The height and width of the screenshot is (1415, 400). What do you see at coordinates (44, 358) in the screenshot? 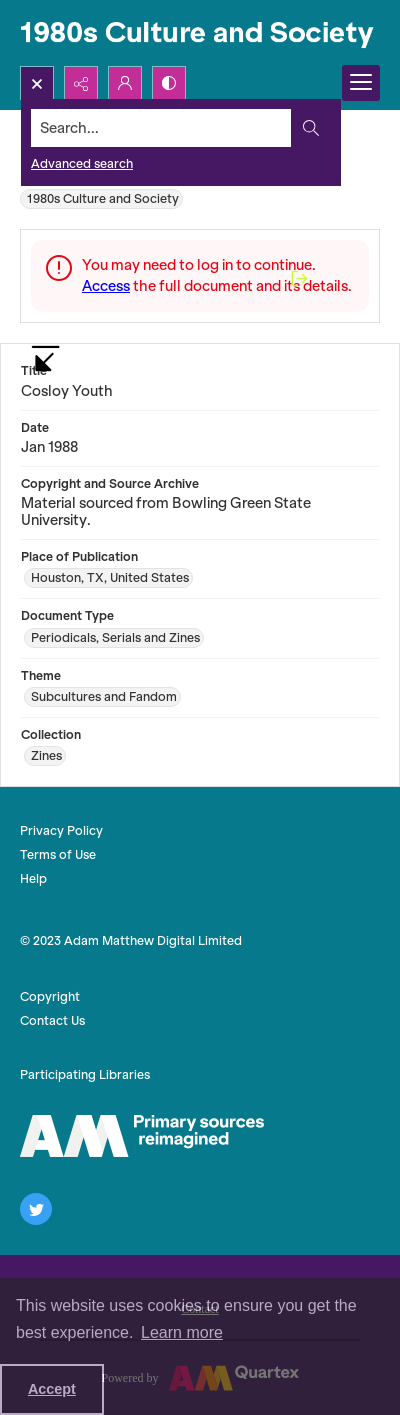
I see `move content to bottom-left corner` at bounding box center [44, 358].